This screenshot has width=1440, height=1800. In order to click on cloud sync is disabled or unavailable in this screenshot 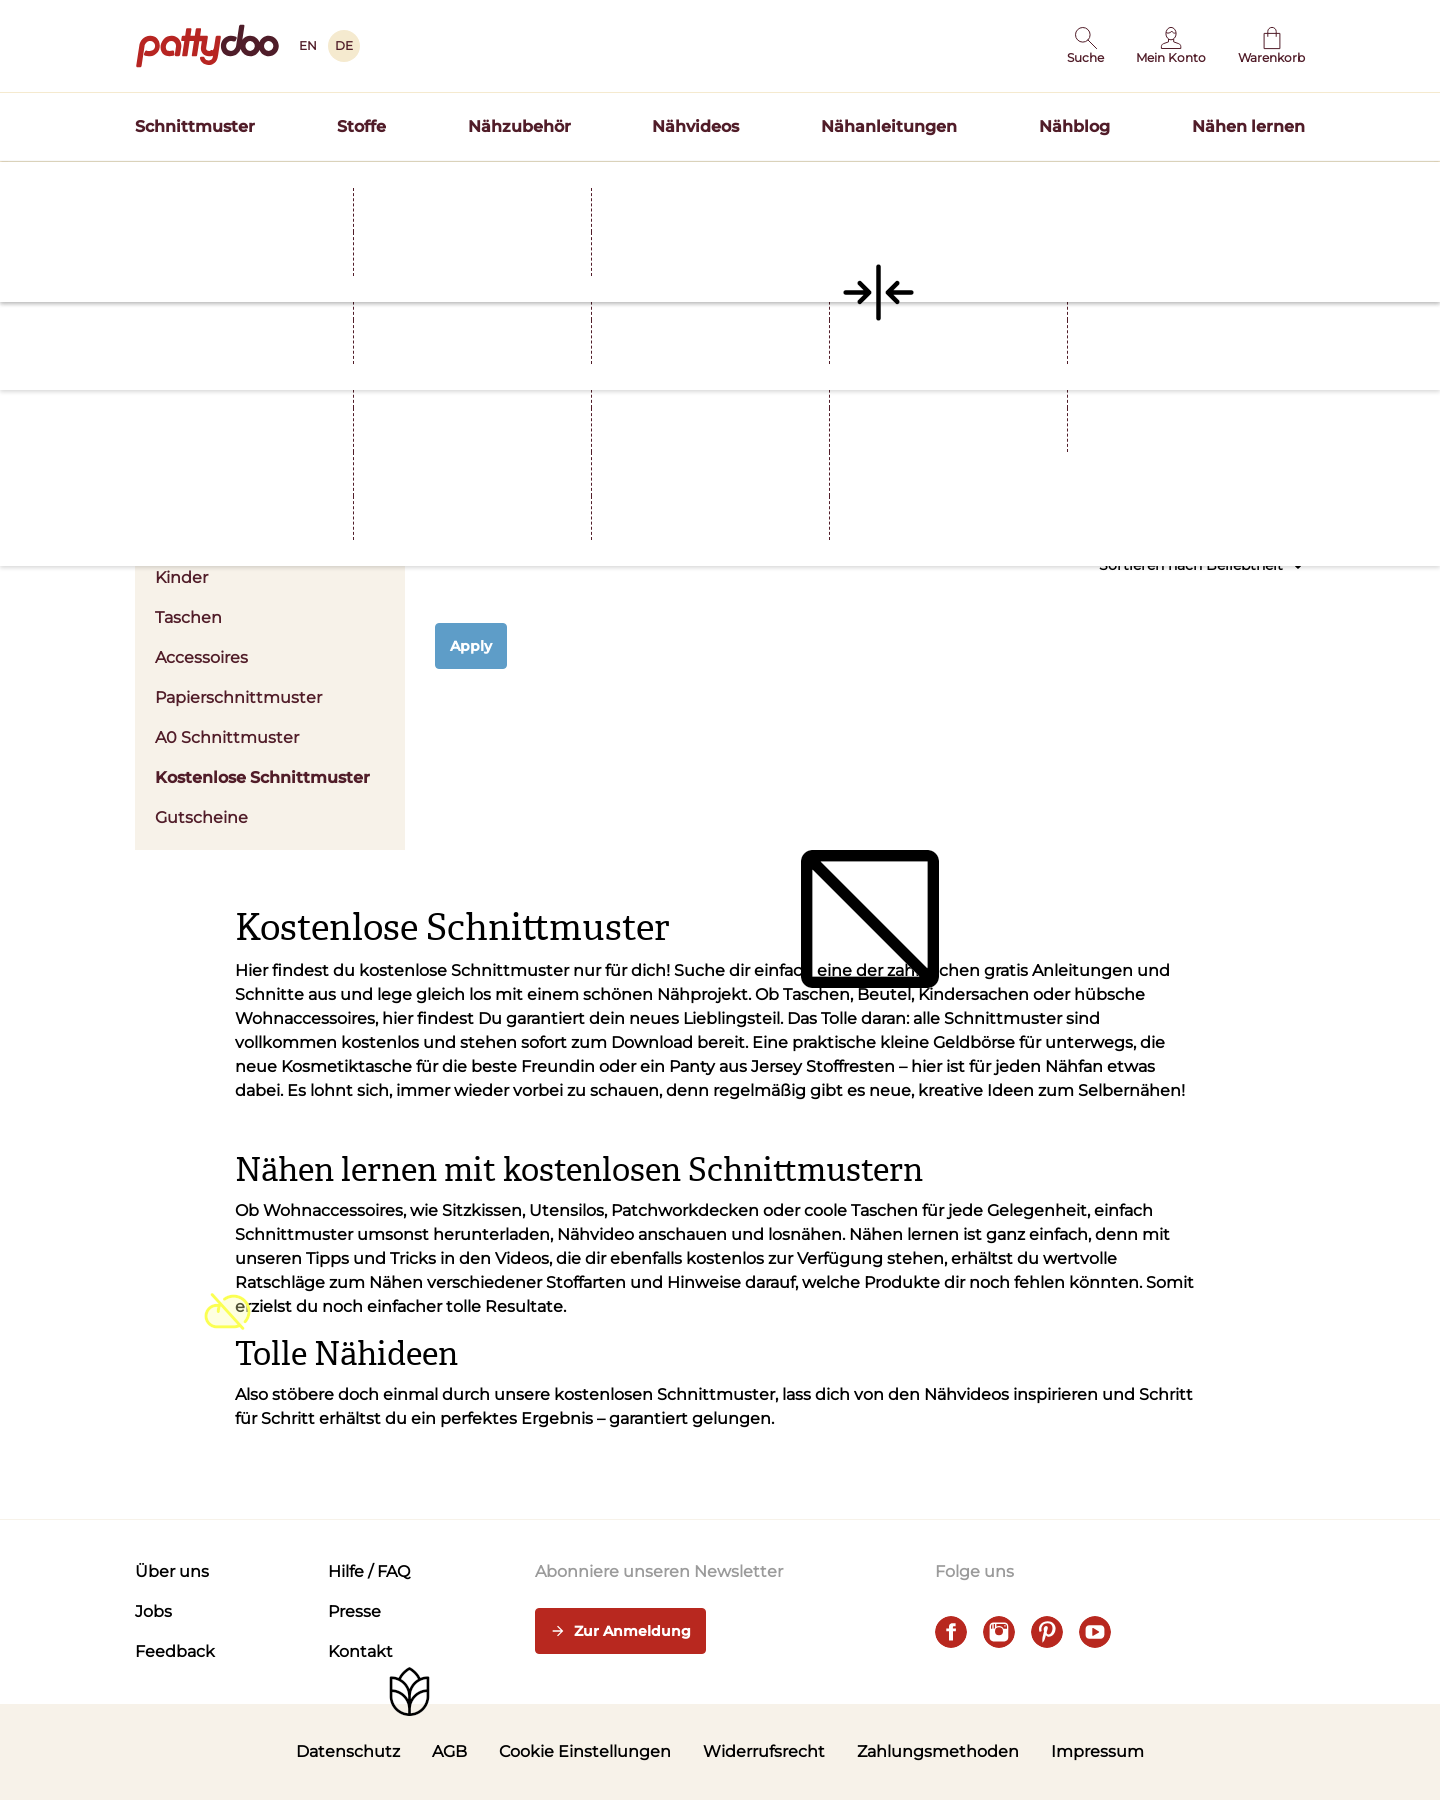, I will do `click(227, 1311)`.